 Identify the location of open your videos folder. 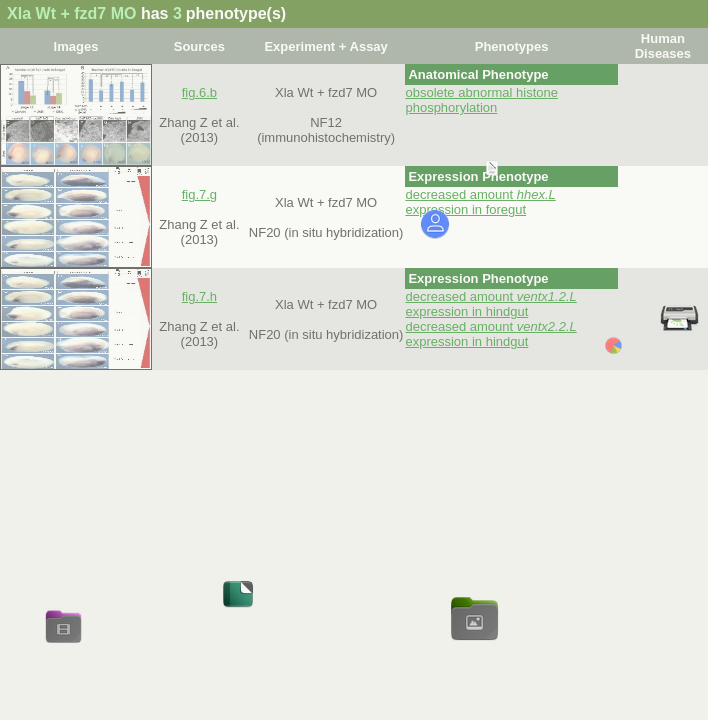
(63, 626).